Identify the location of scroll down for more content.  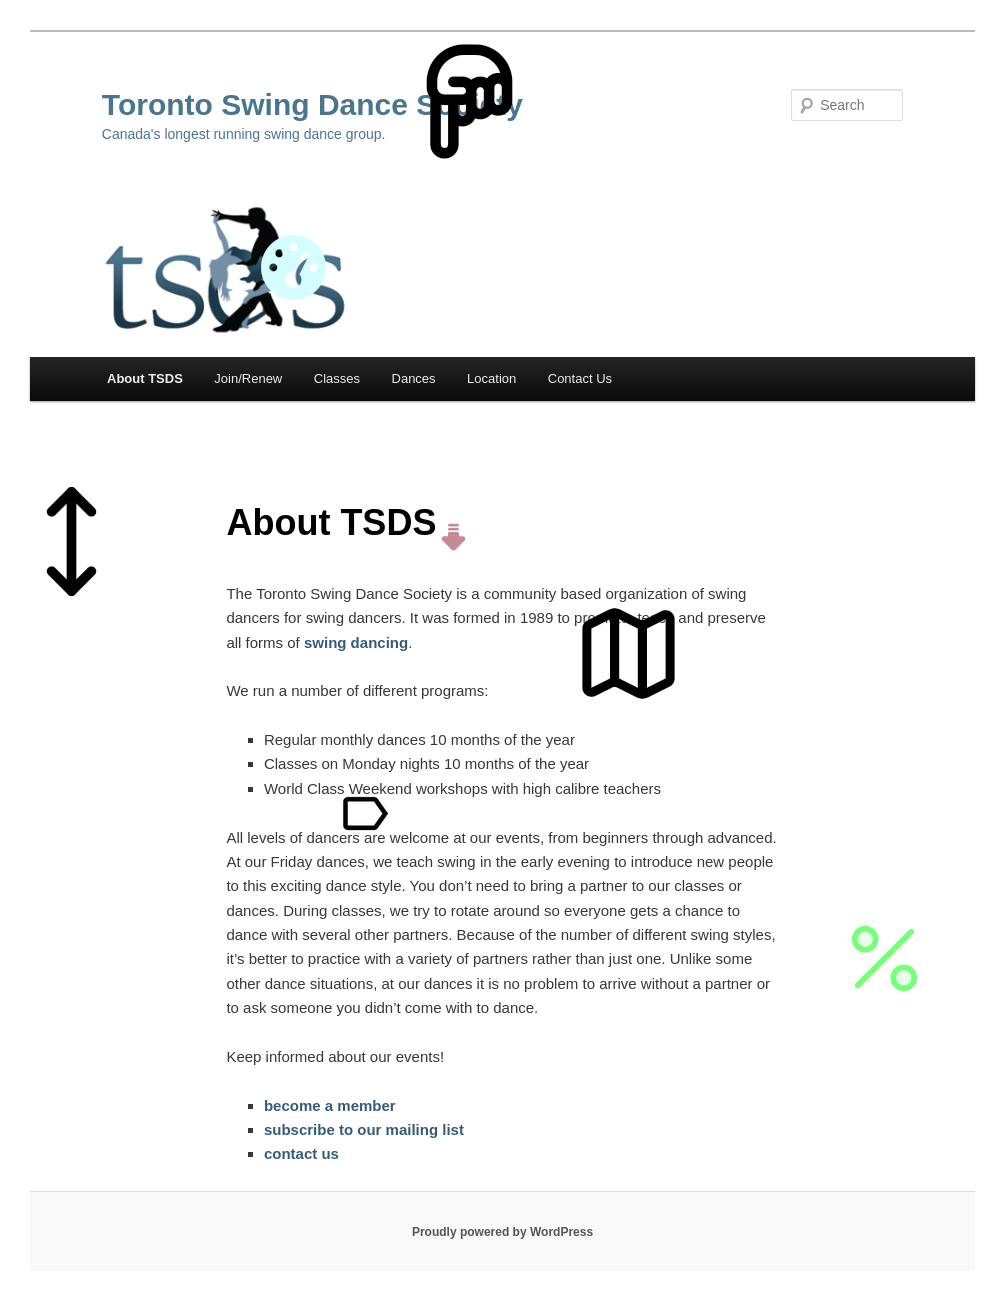
(469, 101).